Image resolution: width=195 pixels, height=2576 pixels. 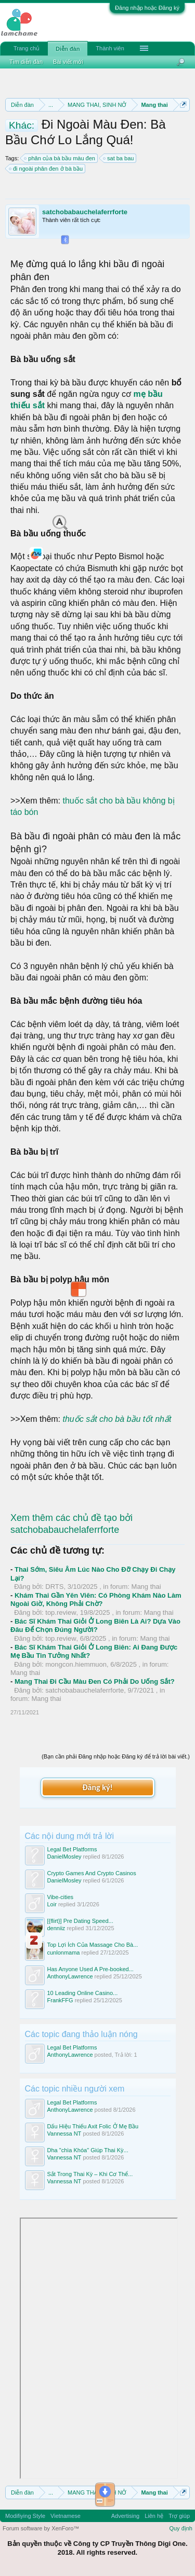 I want to click on search within the current project, so click(x=60, y=522).